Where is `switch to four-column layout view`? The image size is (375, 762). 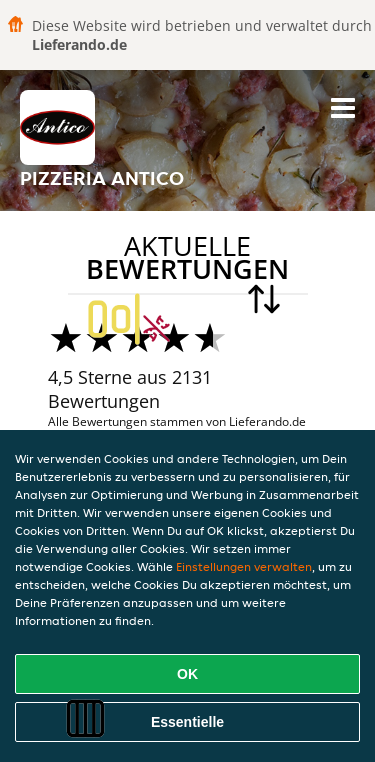 switch to four-column layout view is located at coordinates (85, 718).